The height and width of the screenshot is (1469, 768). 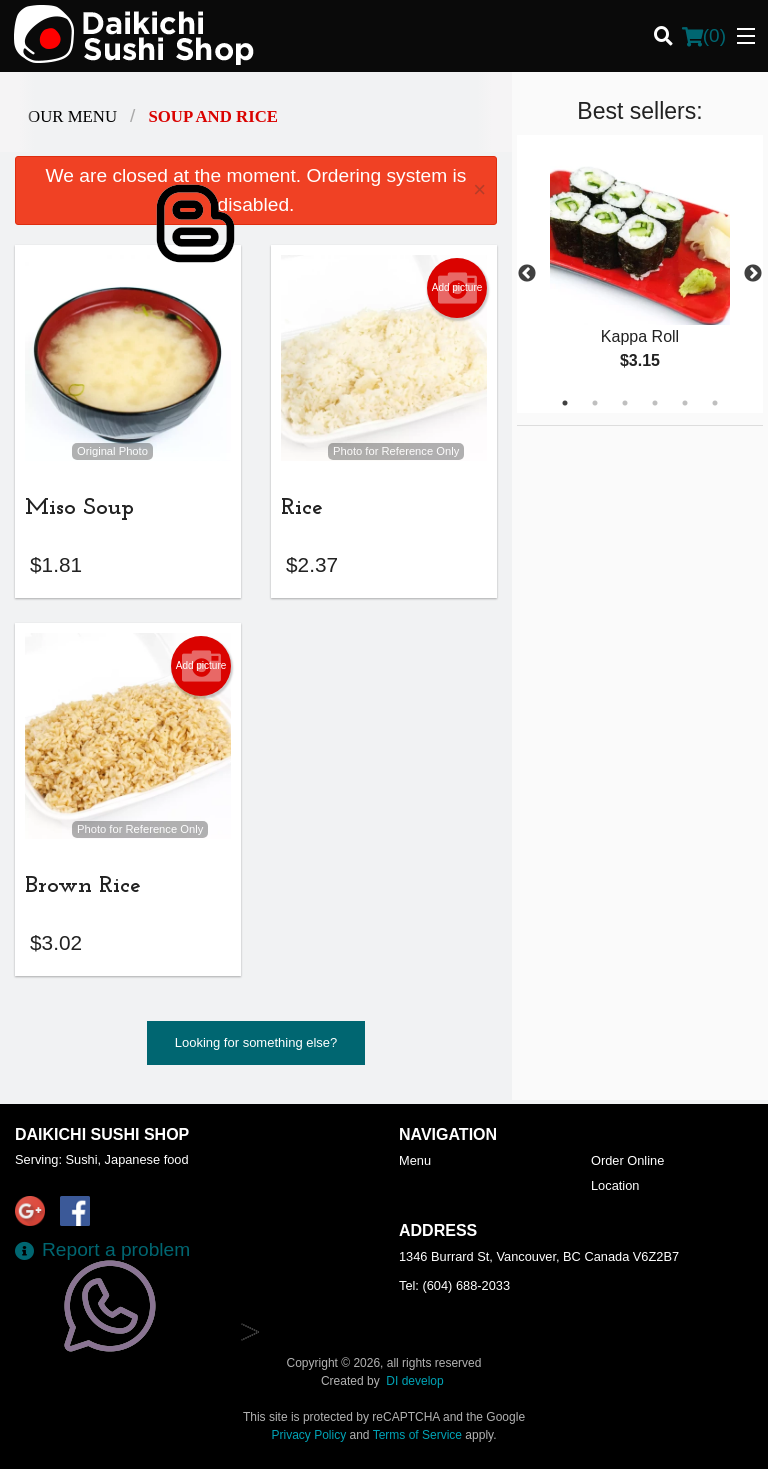 I want to click on open blogger app, so click(x=195, y=223).